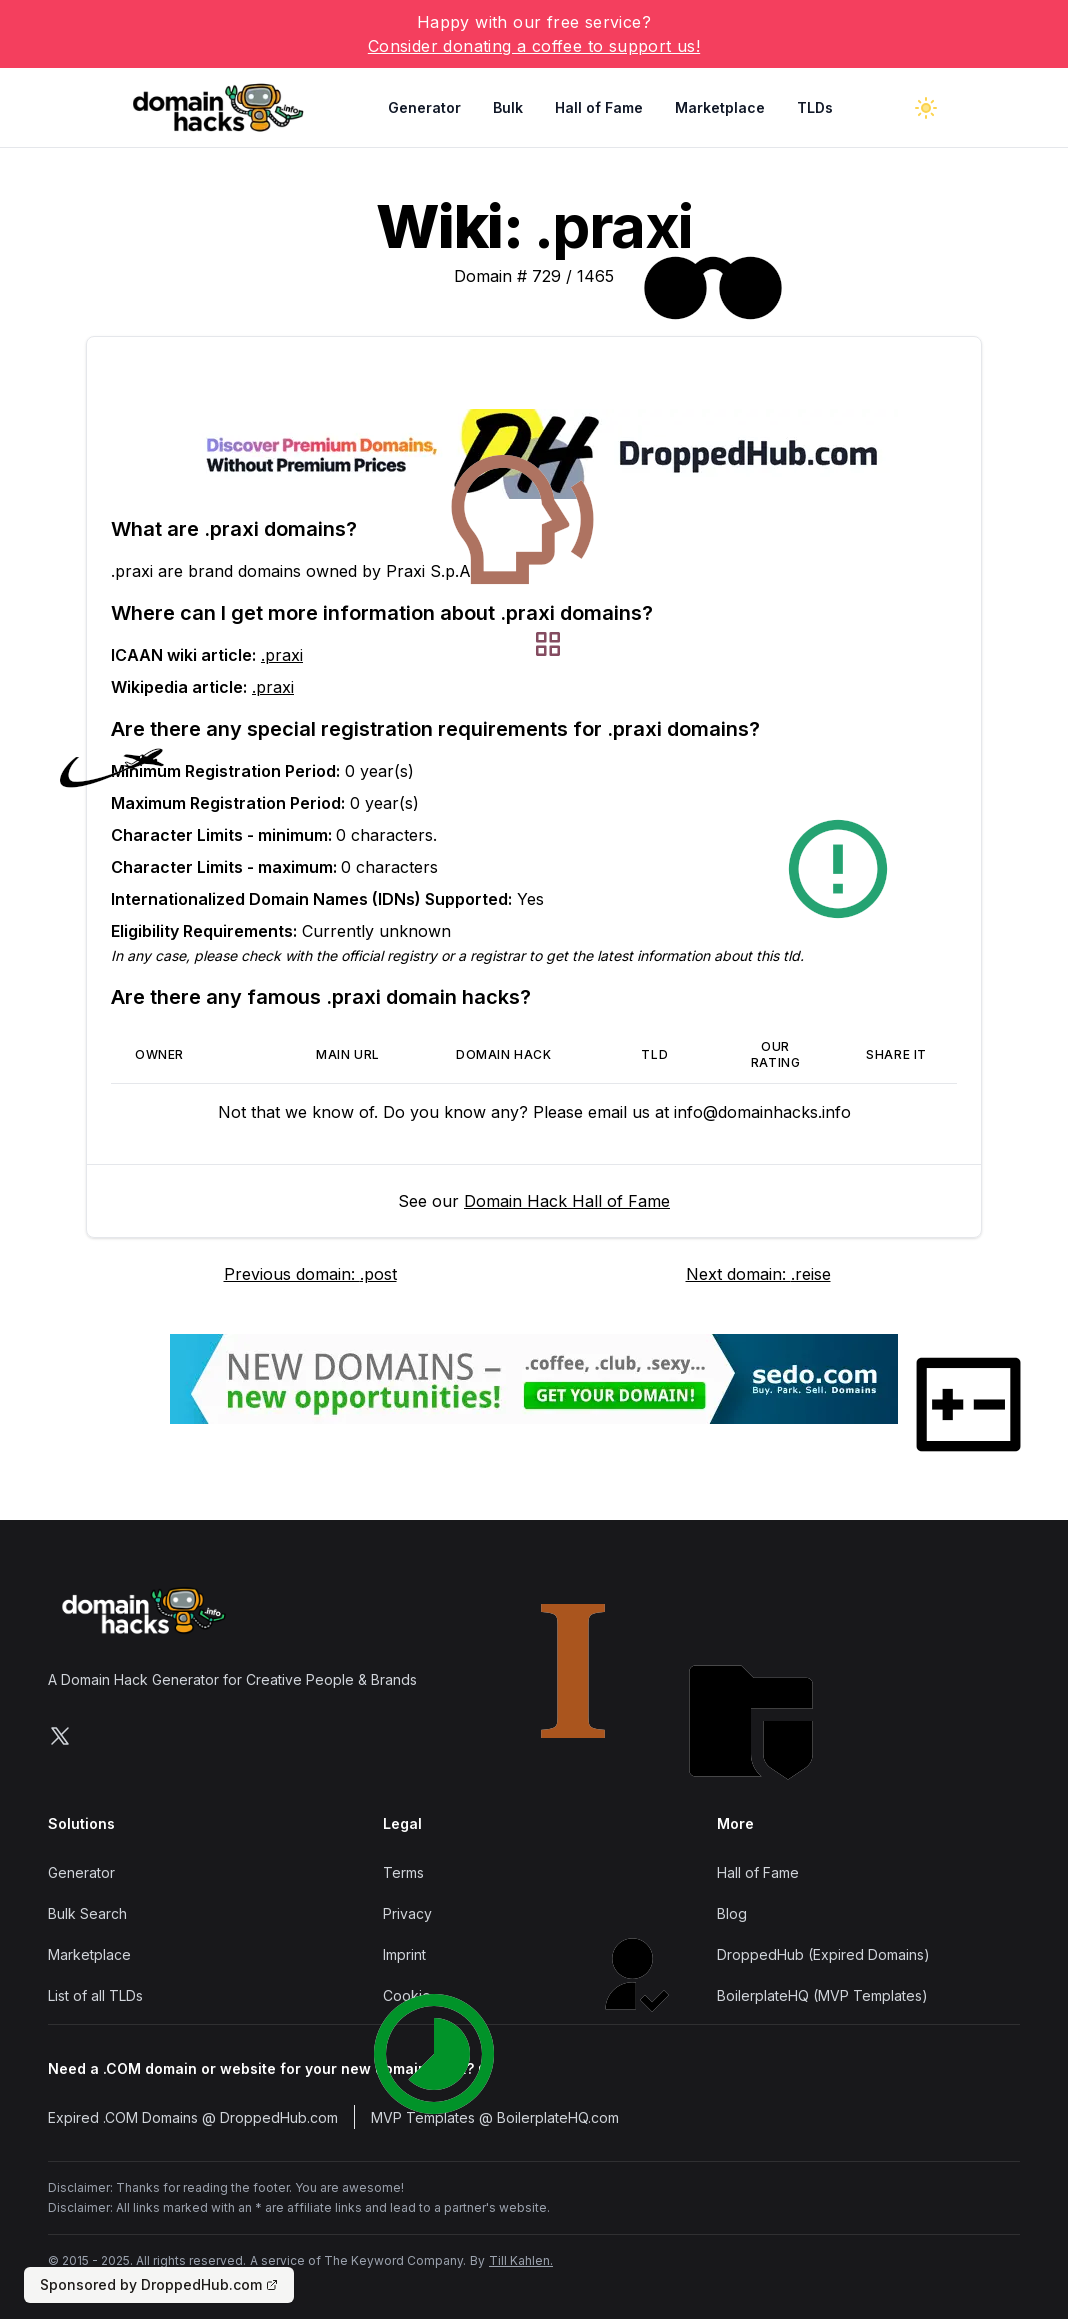 The height and width of the screenshot is (2319, 1068). I want to click on activate text-to-speech, so click(522, 519).